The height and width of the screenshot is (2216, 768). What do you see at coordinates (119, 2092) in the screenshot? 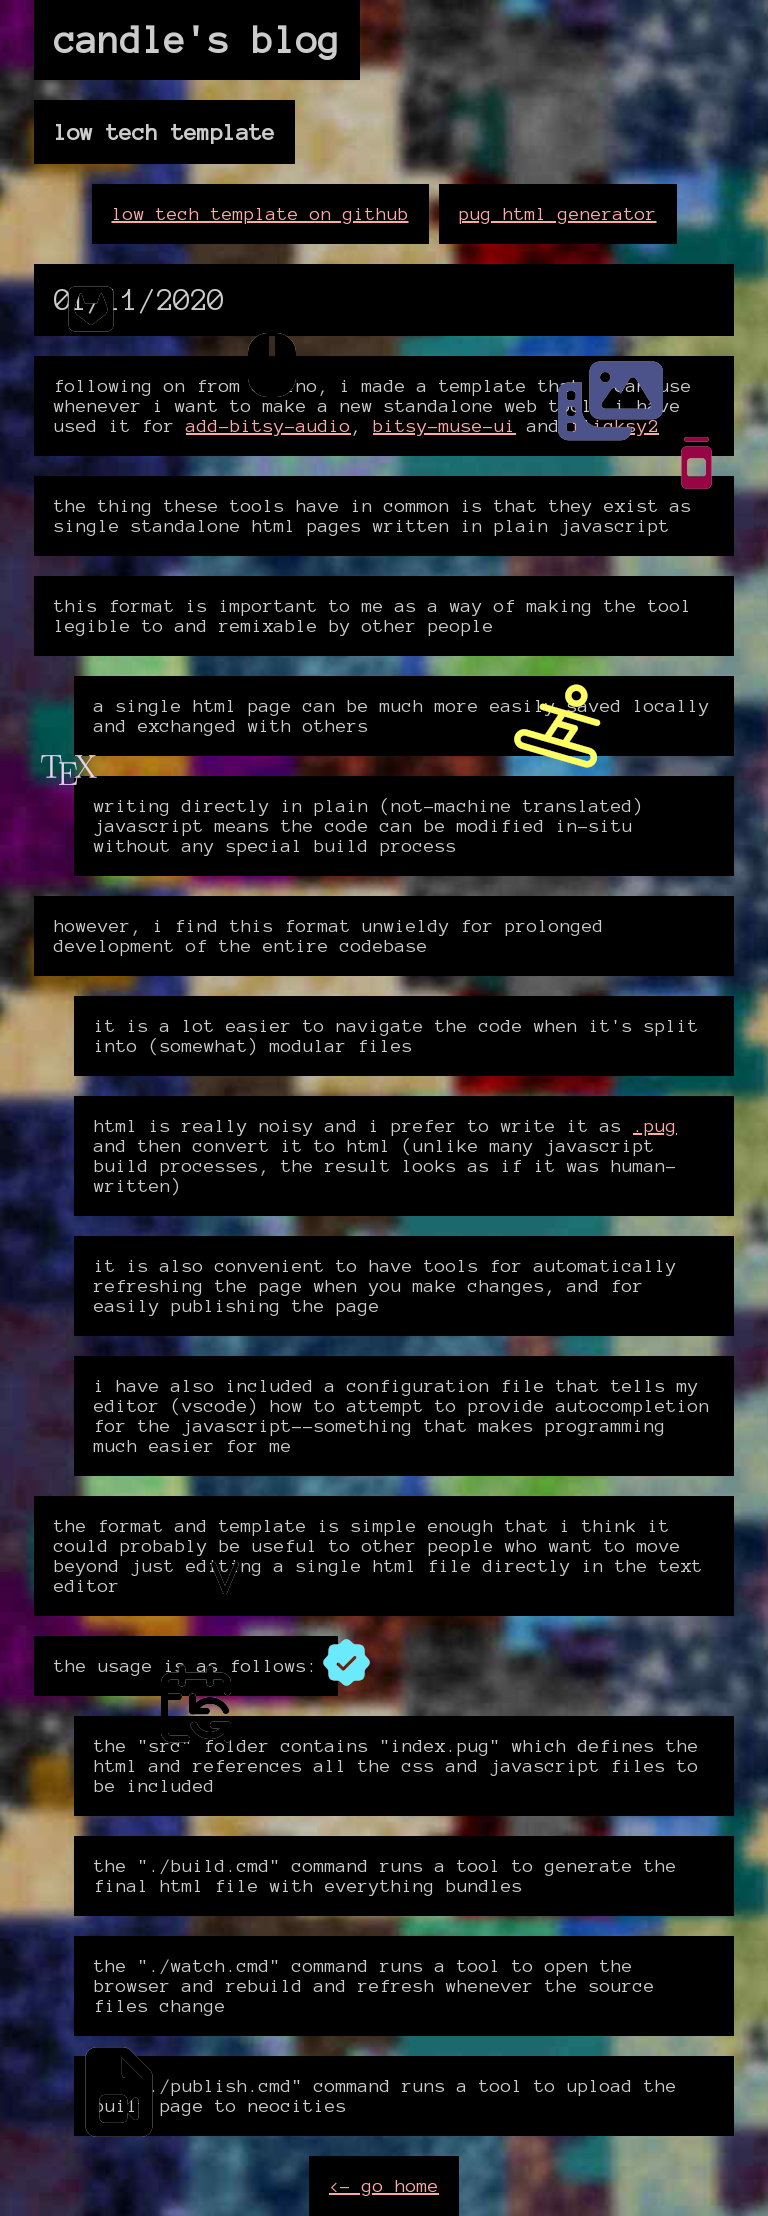
I see `open a video file` at bounding box center [119, 2092].